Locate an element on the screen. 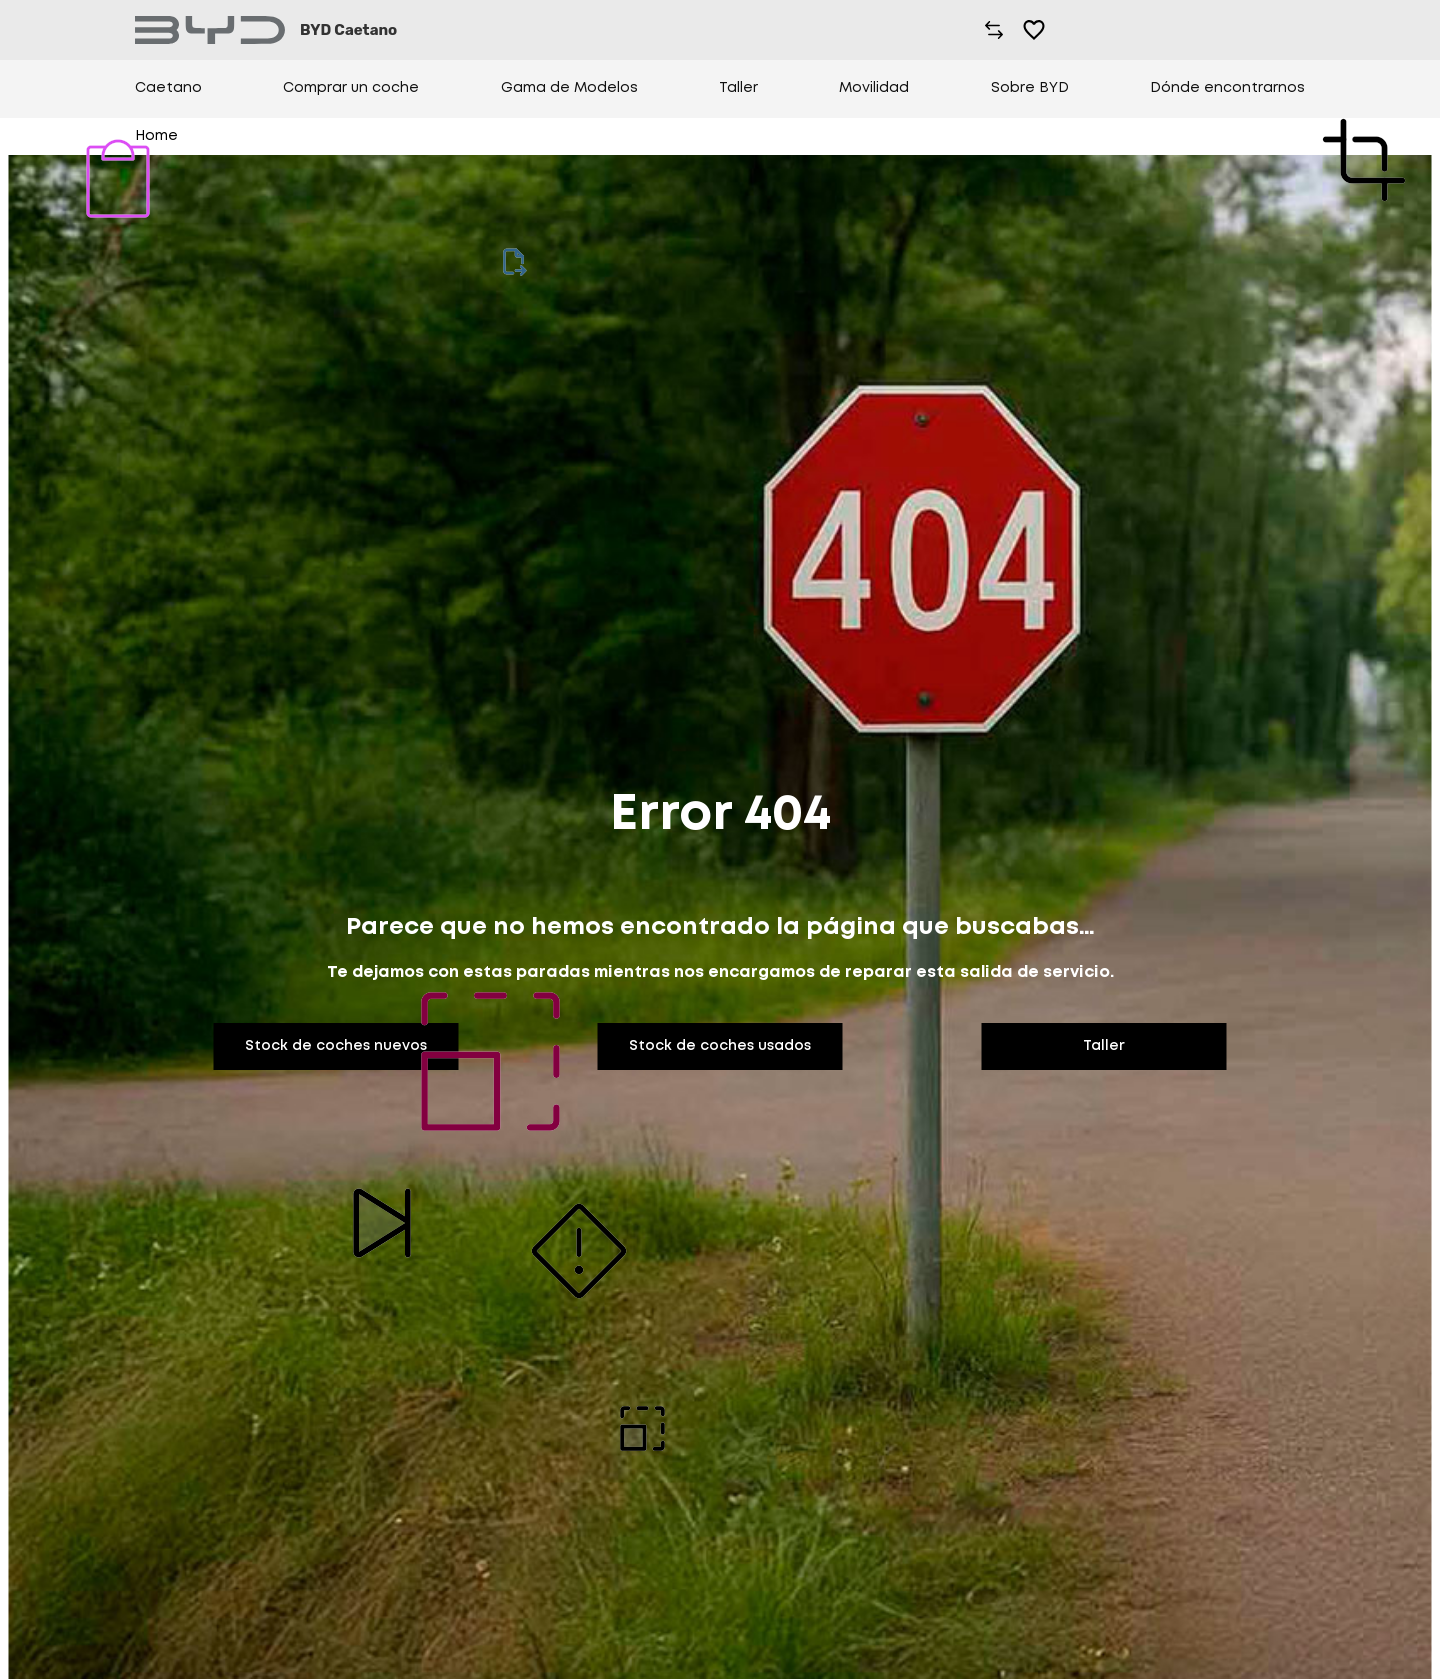 This screenshot has width=1440, height=1679. copy to clipboard is located at coordinates (118, 180).